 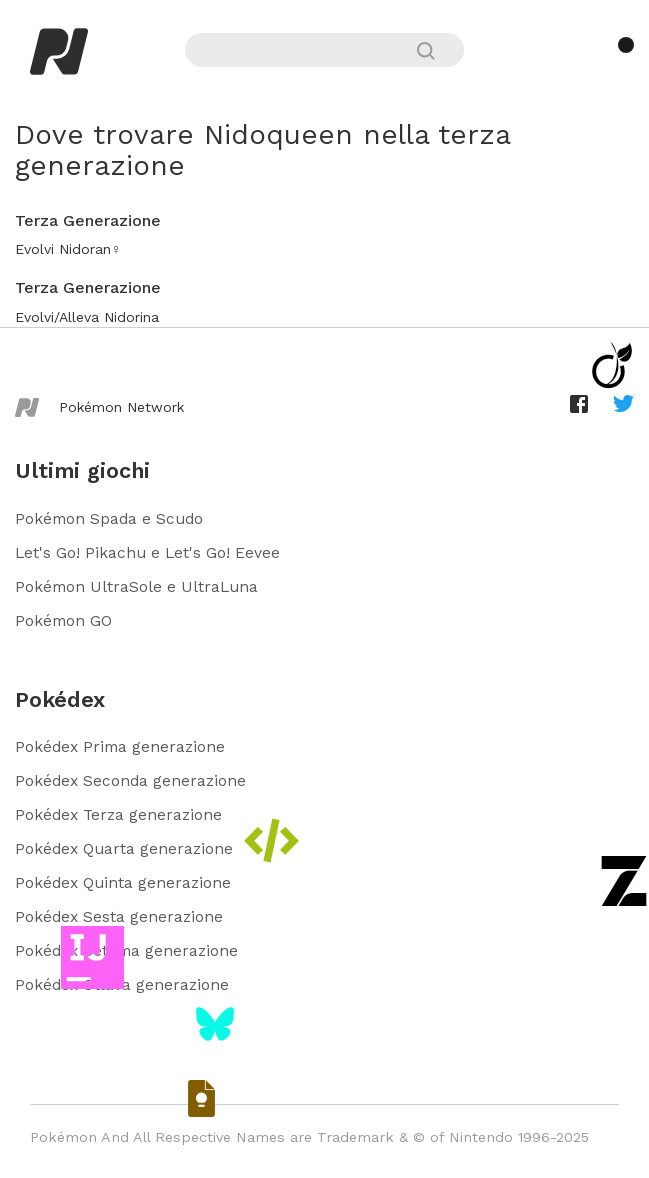 What do you see at coordinates (215, 1024) in the screenshot?
I see `open the Bluesky app` at bounding box center [215, 1024].